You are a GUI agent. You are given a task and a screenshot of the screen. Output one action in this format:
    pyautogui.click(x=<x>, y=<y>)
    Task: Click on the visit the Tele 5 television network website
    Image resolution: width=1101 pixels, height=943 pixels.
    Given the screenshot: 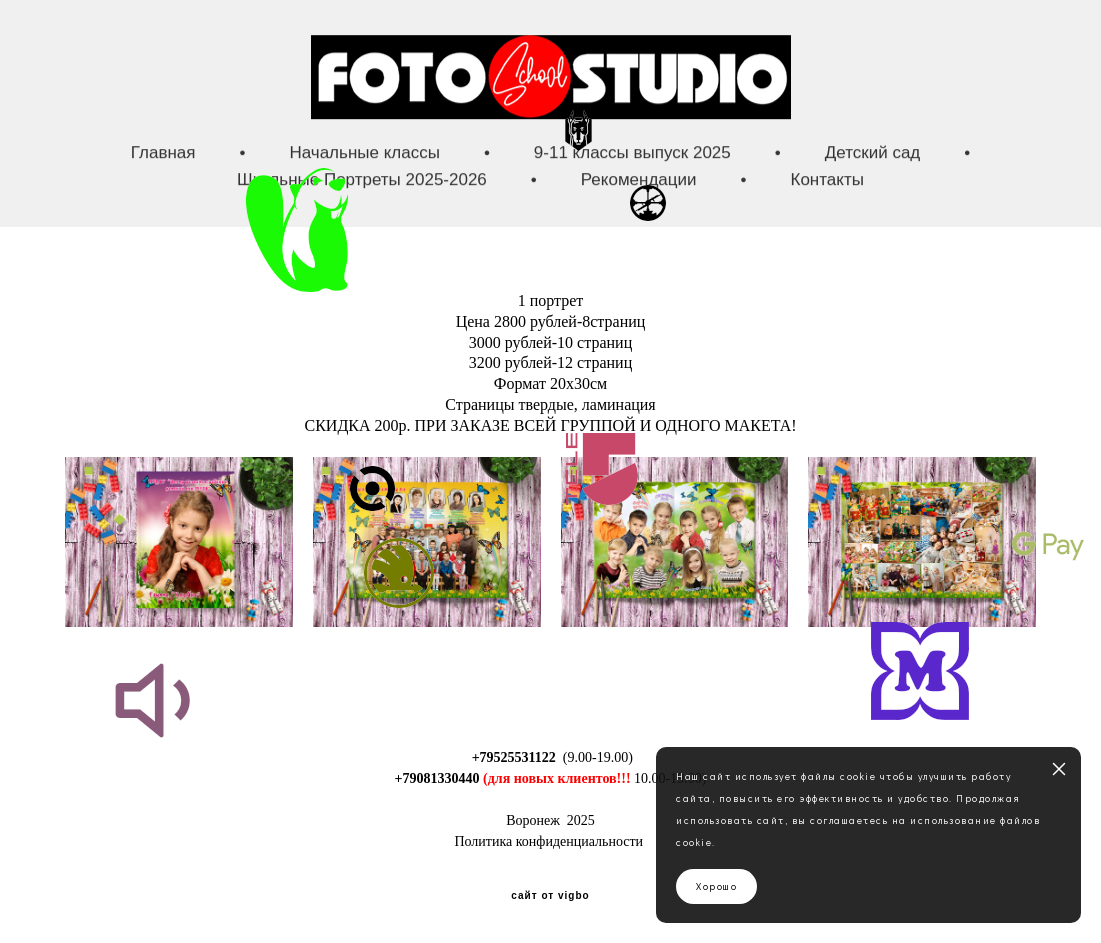 What is the action you would take?
    pyautogui.click(x=602, y=469)
    